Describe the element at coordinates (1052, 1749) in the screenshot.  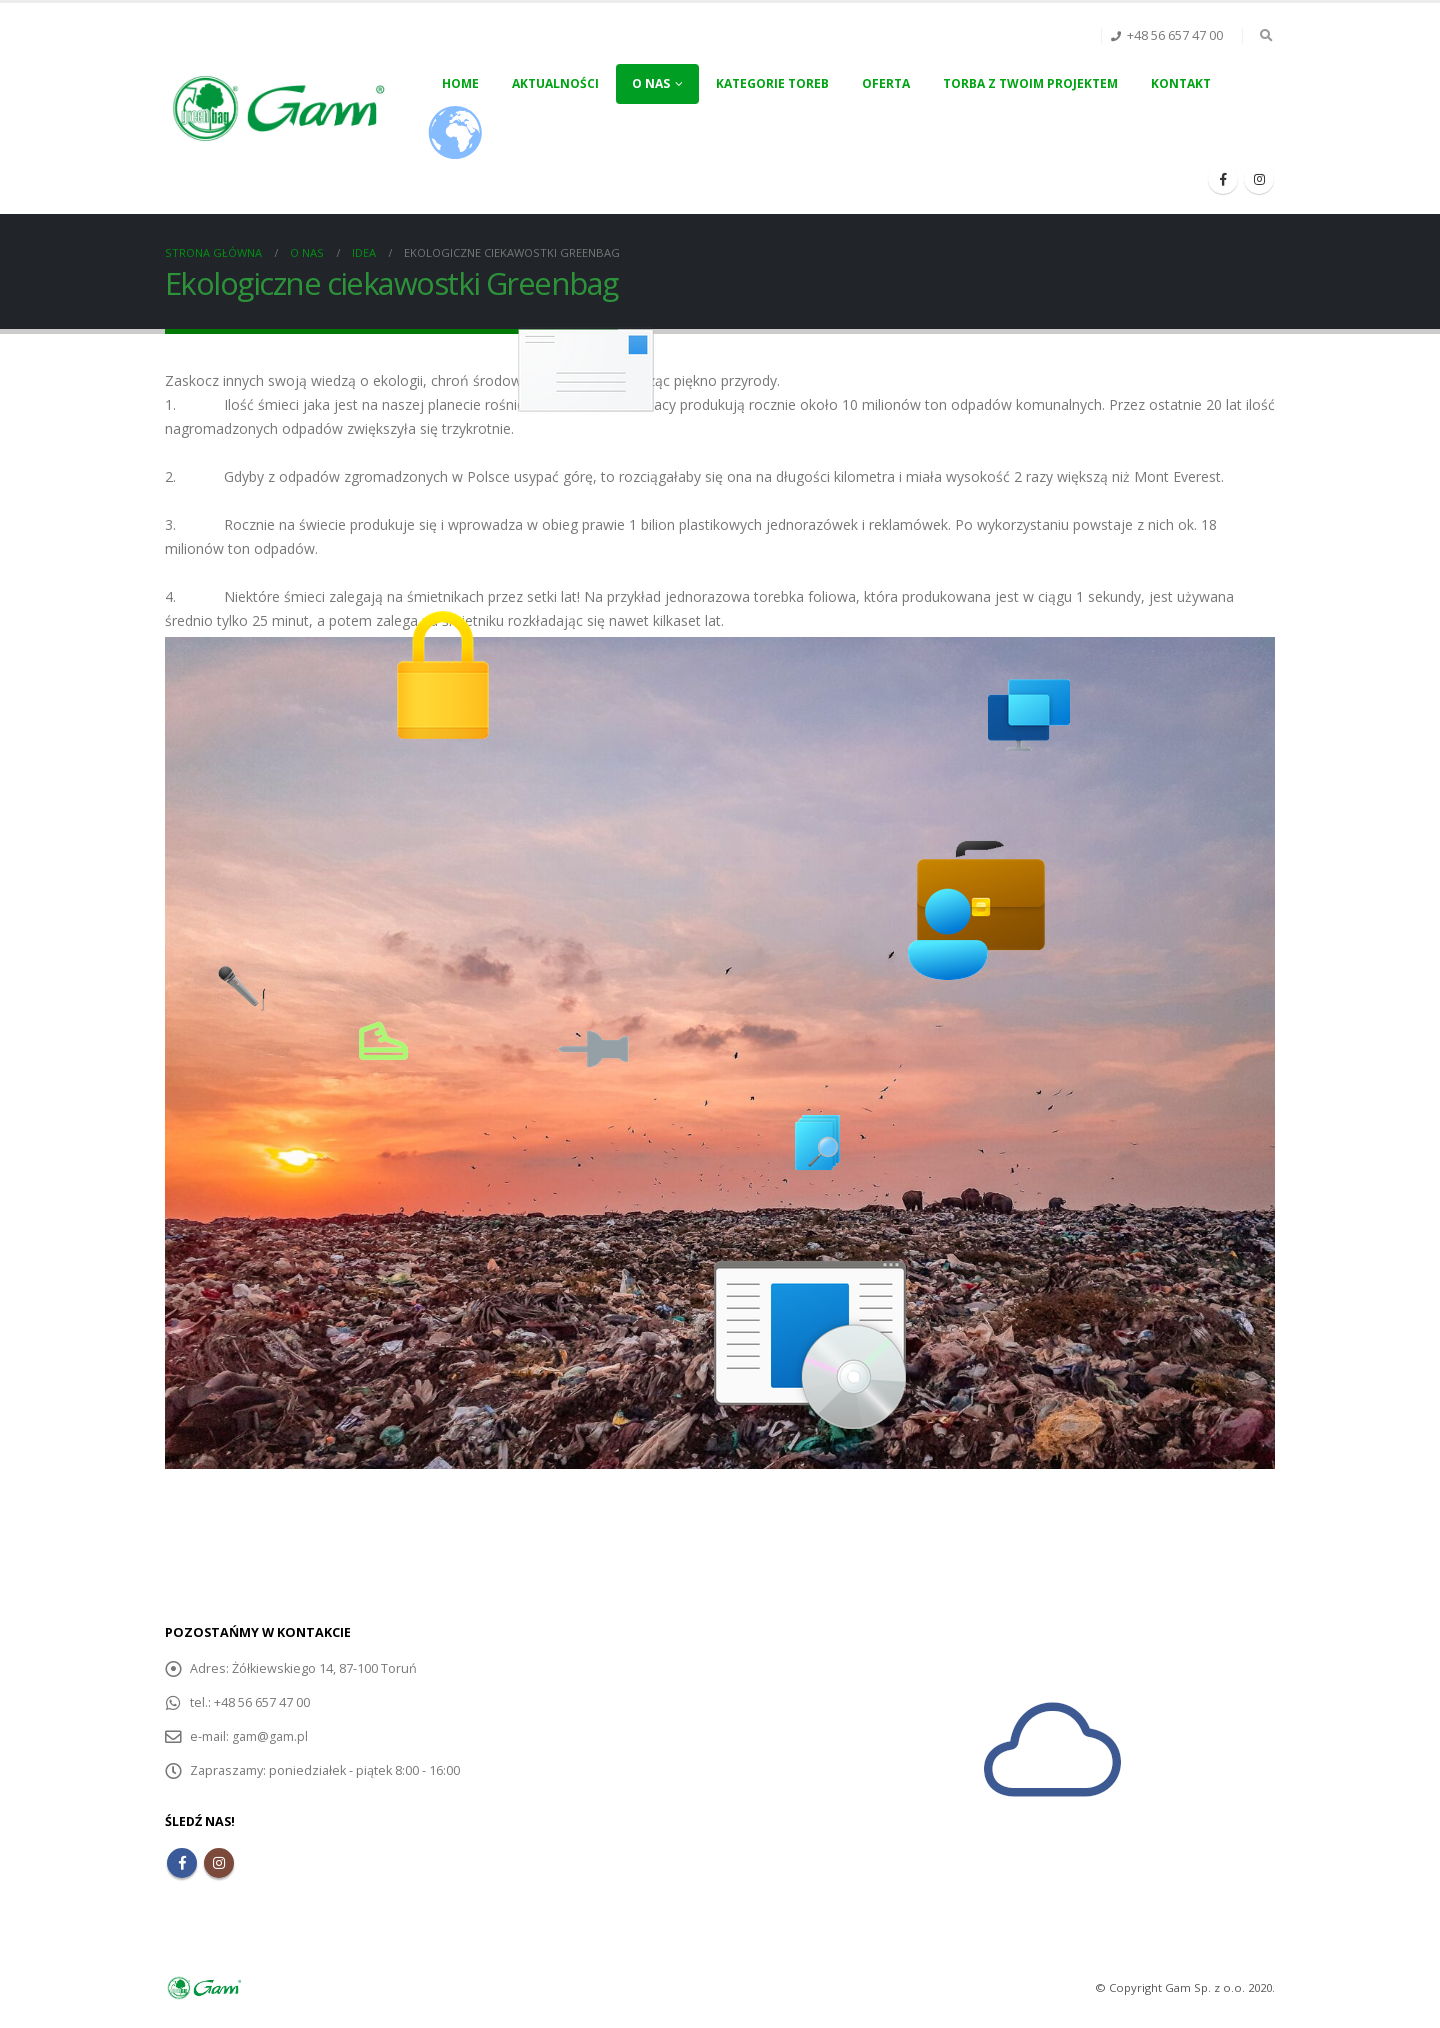
I see `indicates cloudy weather conditions` at that location.